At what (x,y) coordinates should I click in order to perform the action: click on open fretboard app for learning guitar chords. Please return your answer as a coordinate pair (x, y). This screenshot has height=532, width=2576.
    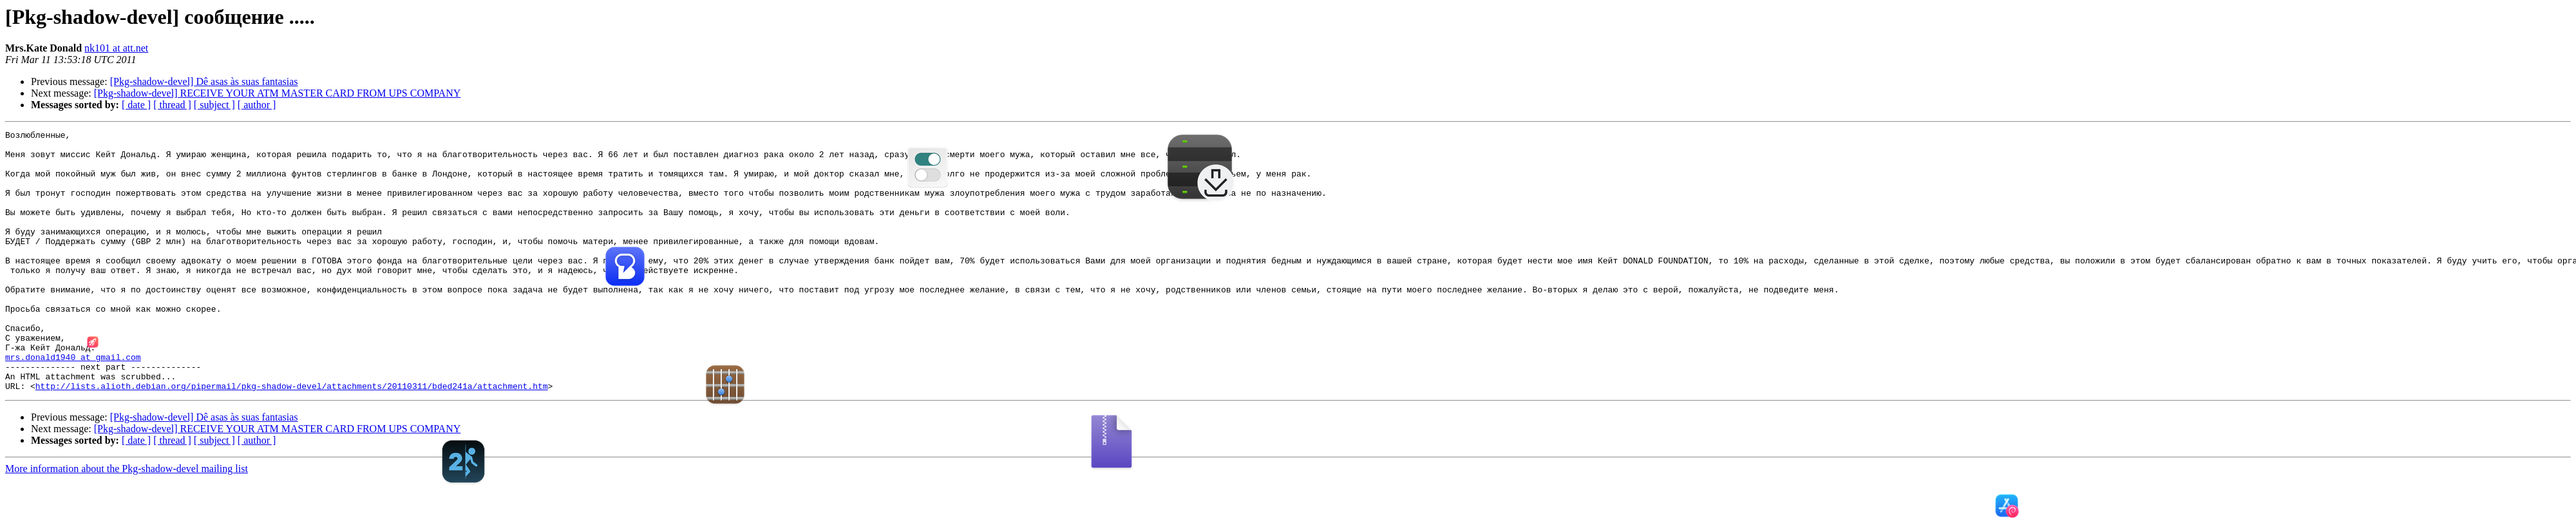
    Looking at the image, I should click on (725, 385).